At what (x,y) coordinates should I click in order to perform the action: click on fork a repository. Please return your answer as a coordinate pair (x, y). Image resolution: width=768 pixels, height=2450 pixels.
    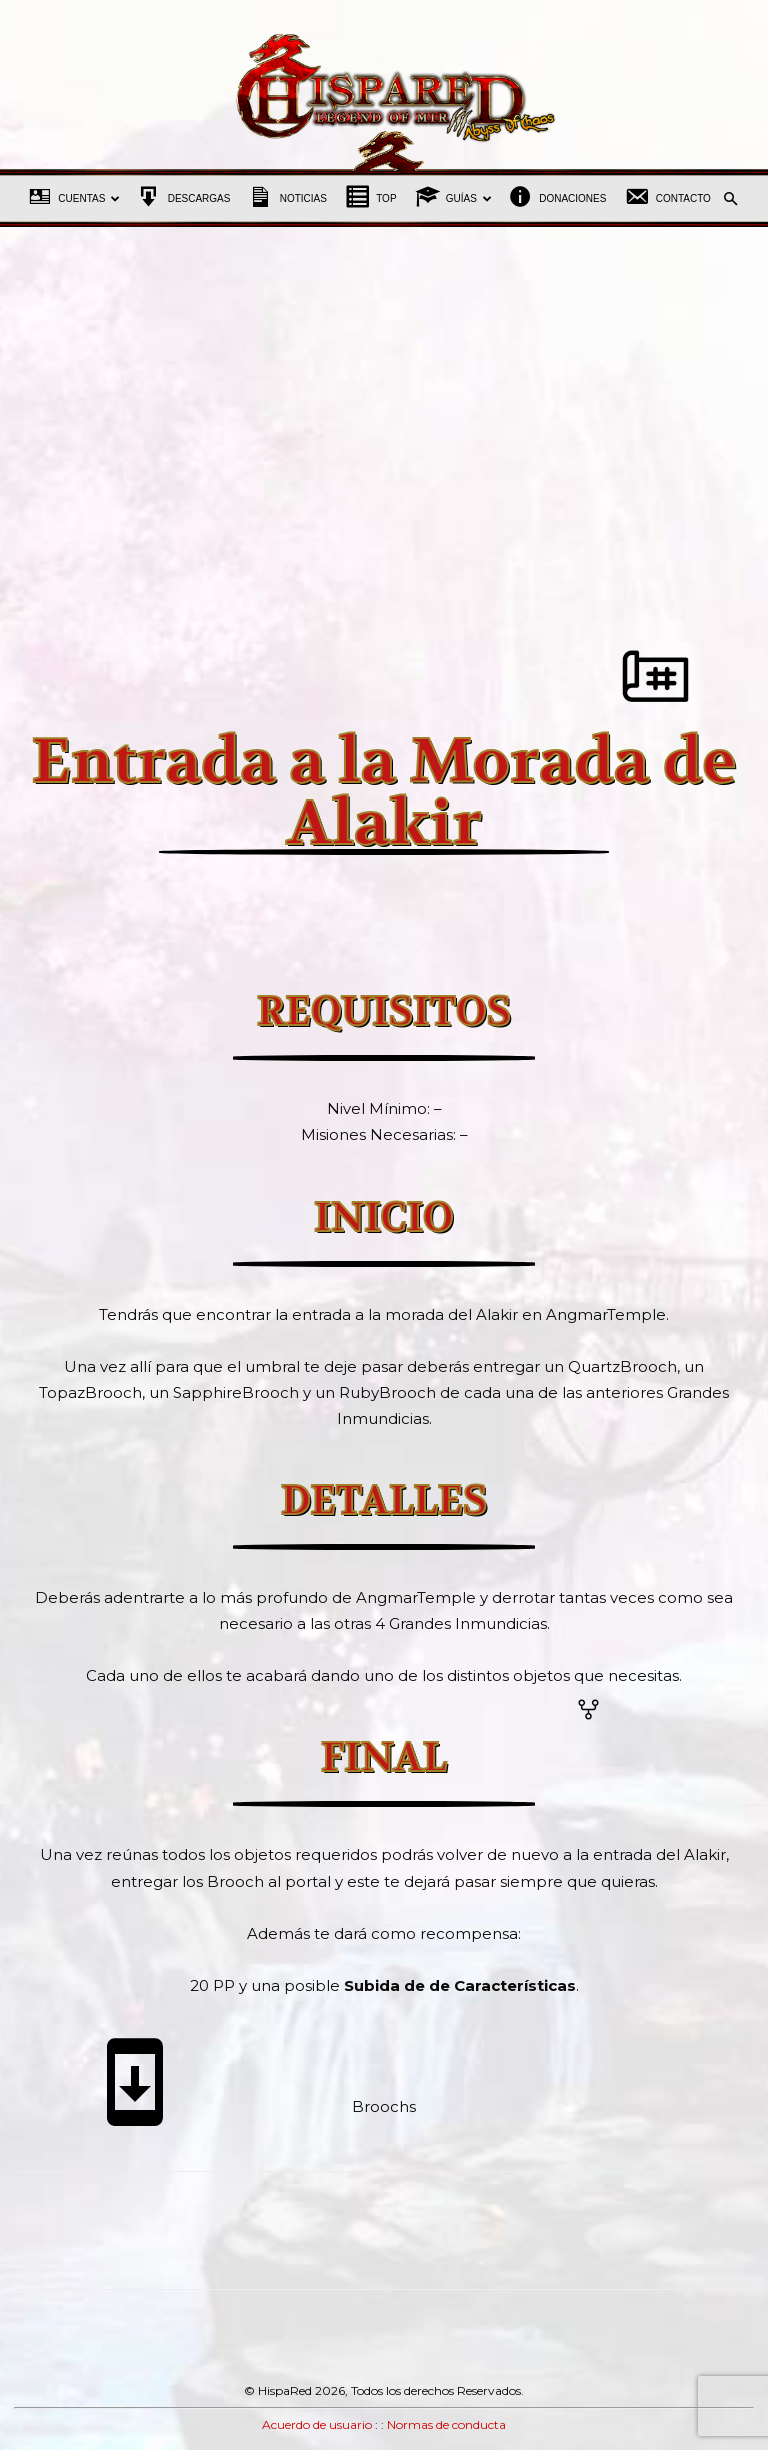
    Looking at the image, I should click on (588, 1709).